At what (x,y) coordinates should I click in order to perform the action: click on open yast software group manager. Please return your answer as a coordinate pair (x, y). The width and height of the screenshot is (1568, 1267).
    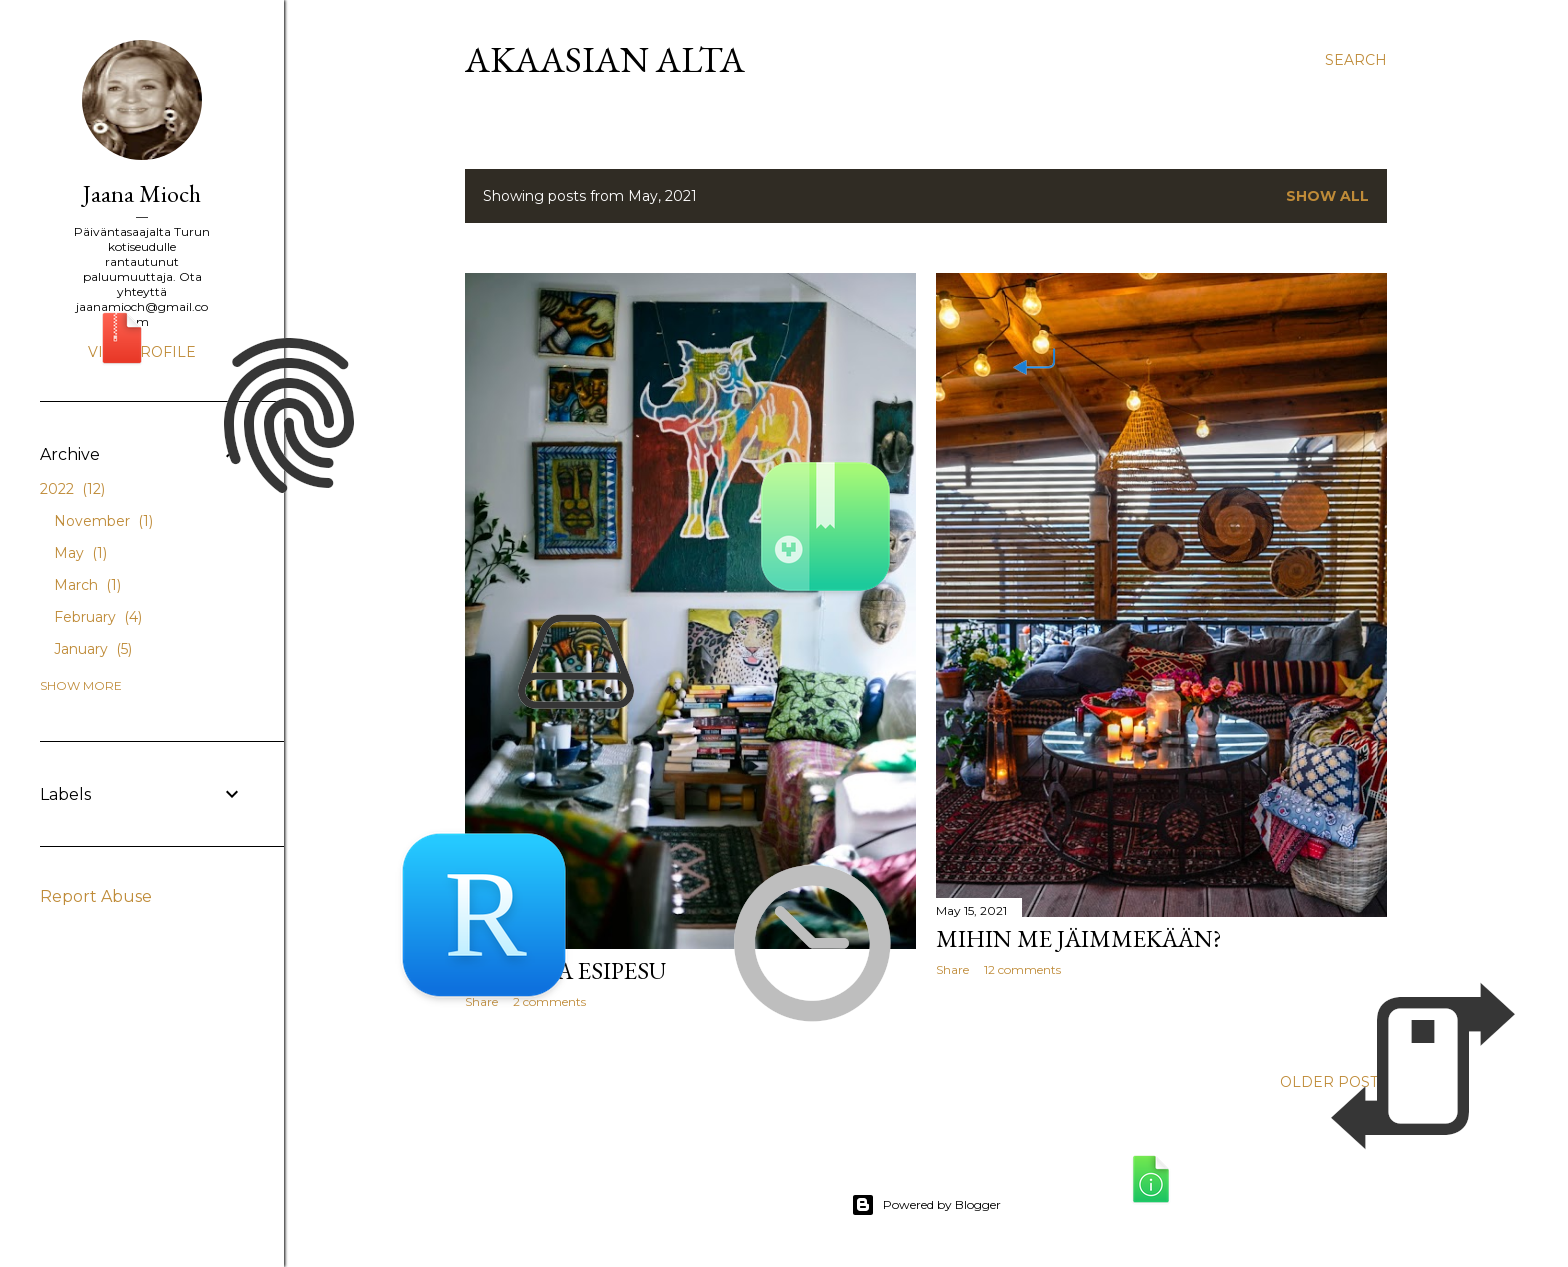
    Looking at the image, I should click on (825, 526).